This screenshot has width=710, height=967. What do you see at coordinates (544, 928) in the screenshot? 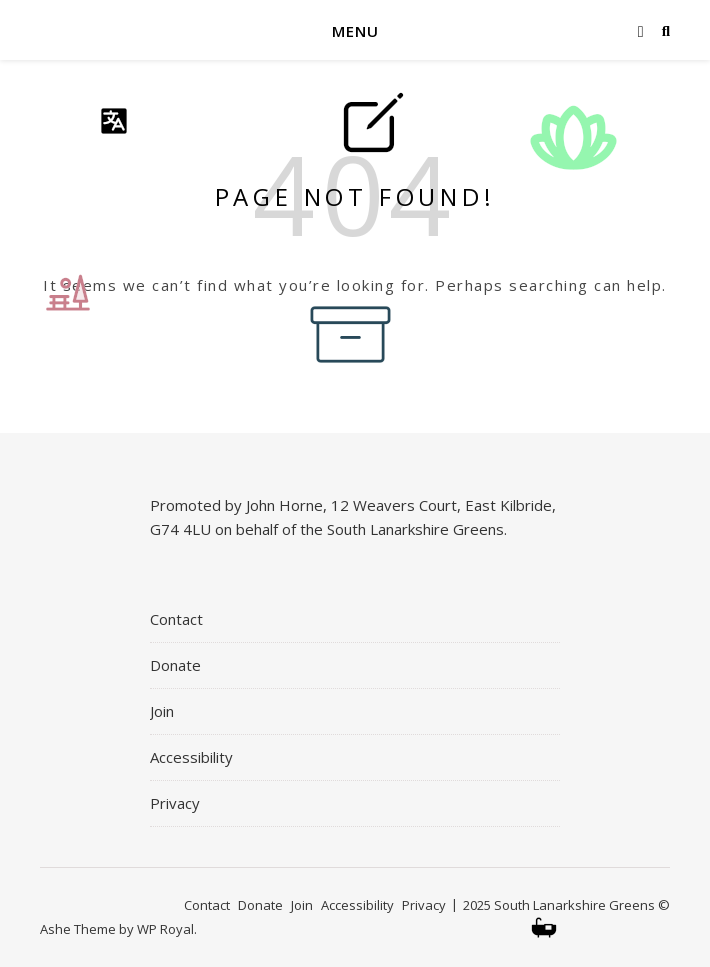
I see `indicates bathroom or bathing facilities` at bounding box center [544, 928].